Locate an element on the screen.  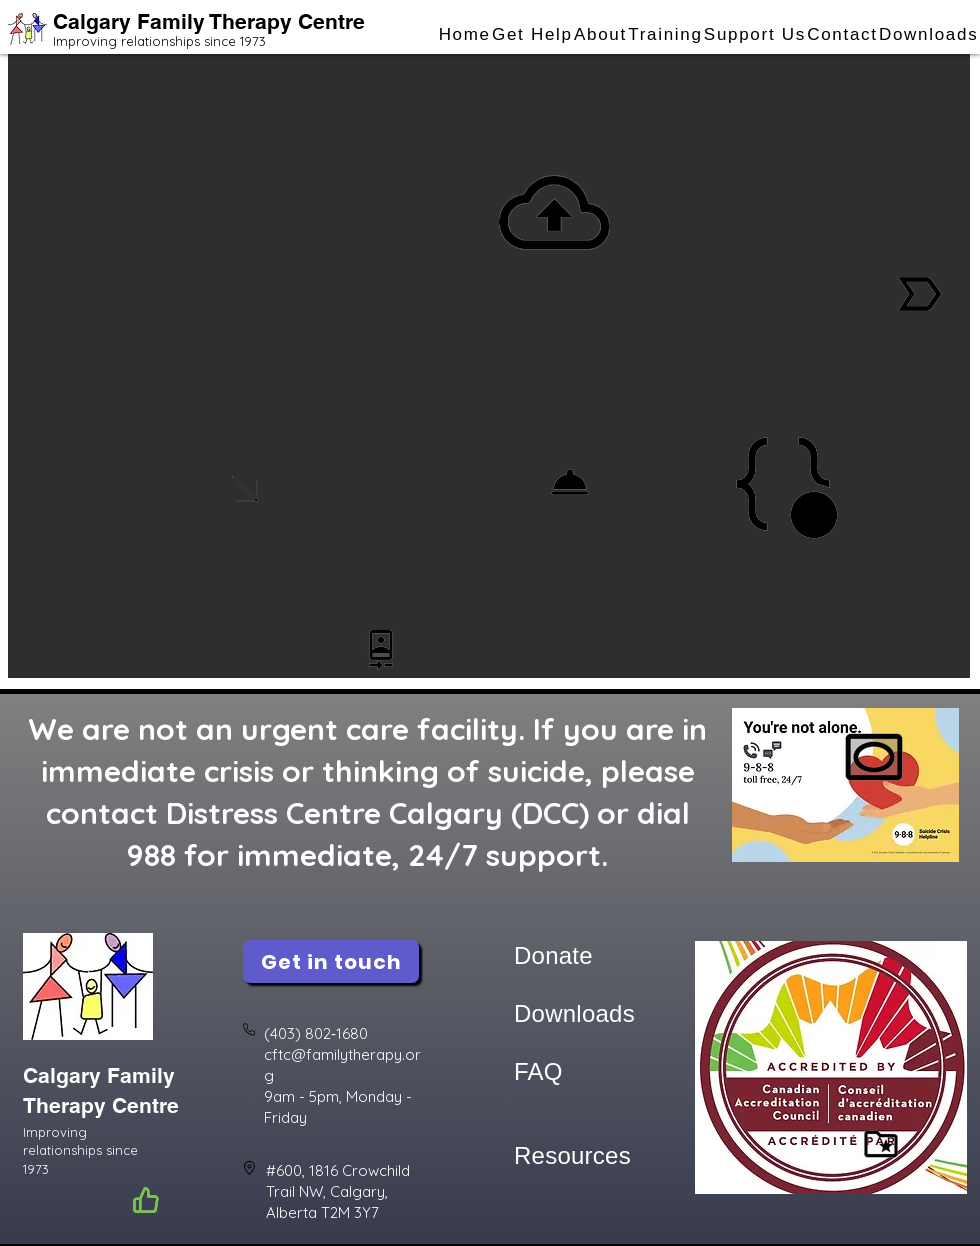
upload files to cloud storage is located at coordinates (554, 212).